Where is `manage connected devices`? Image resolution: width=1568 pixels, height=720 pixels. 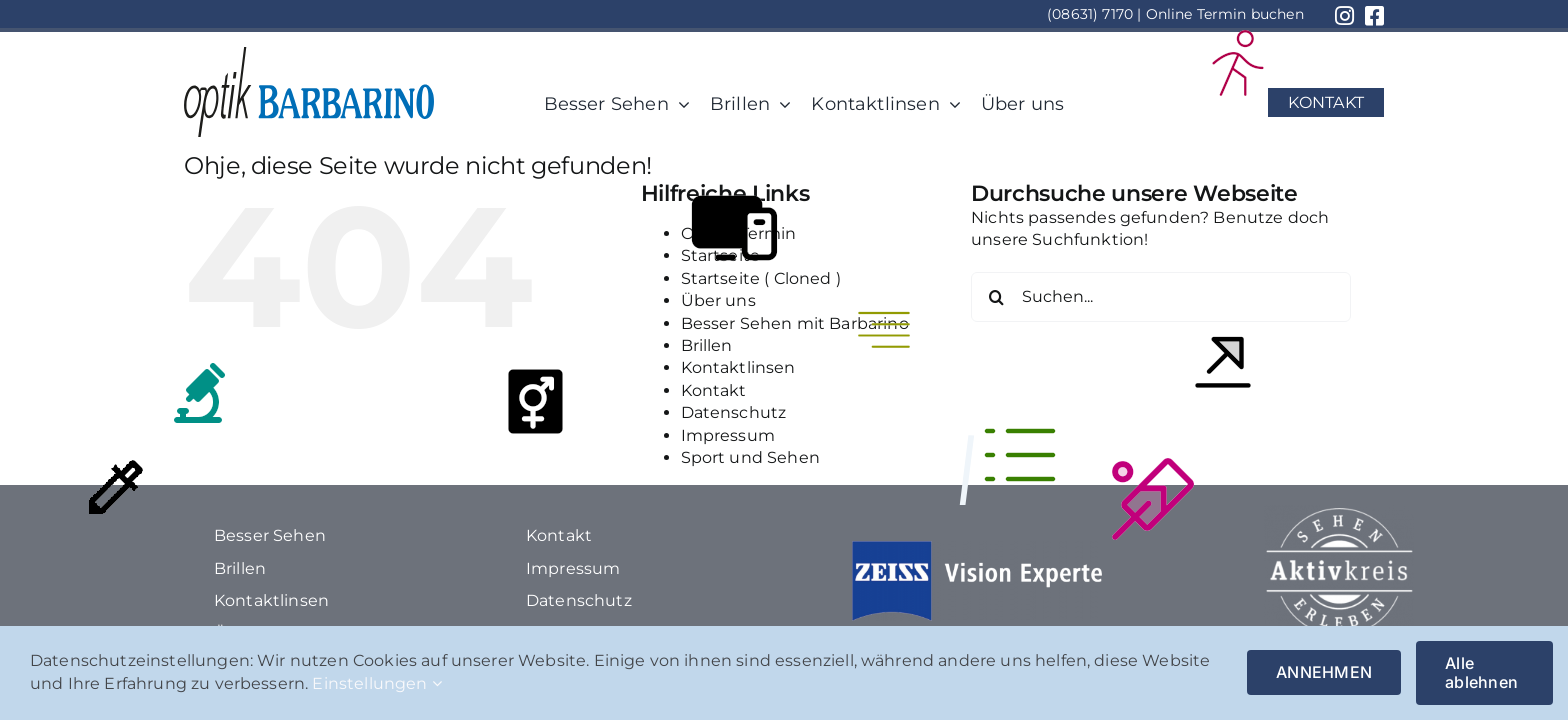 manage connected devices is located at coordinates (733, 228).